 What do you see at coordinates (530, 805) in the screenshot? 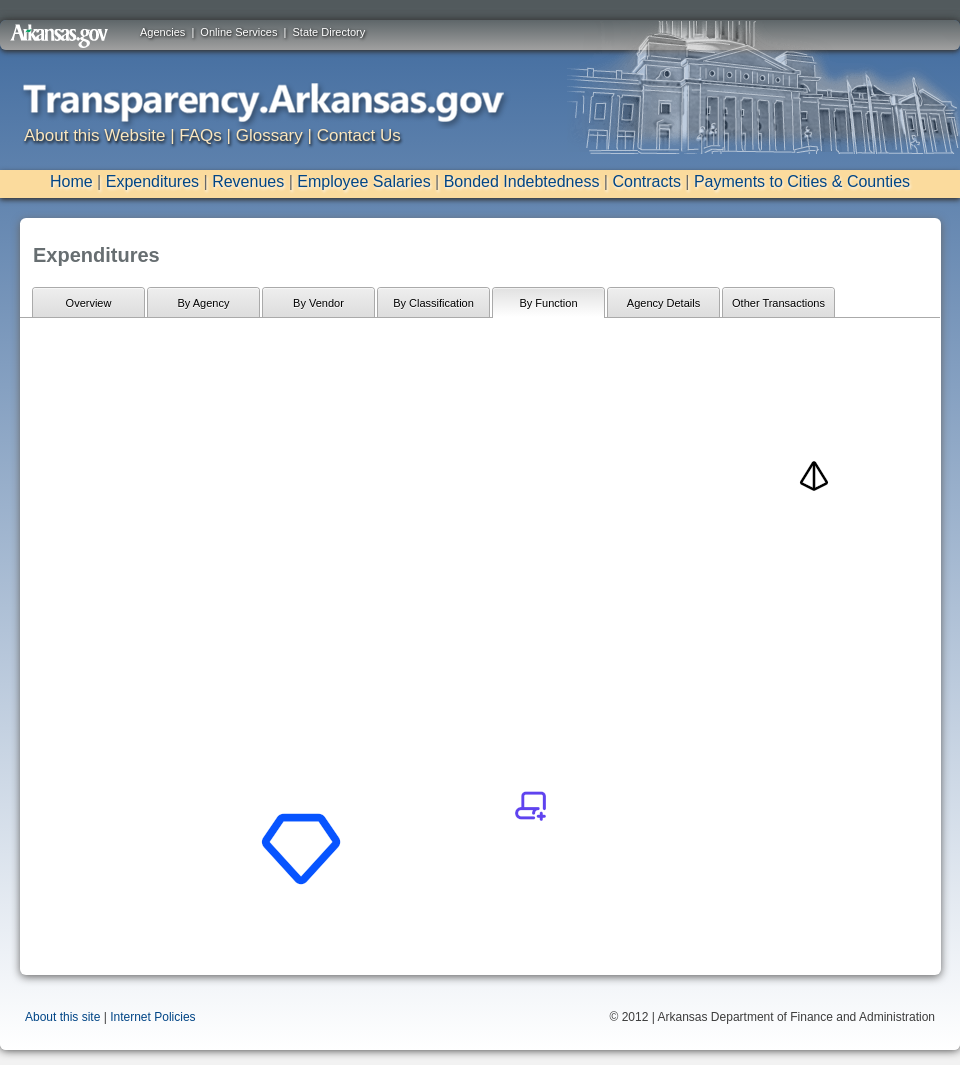
I see `create a new script or document` at bounding box center [530, 805].